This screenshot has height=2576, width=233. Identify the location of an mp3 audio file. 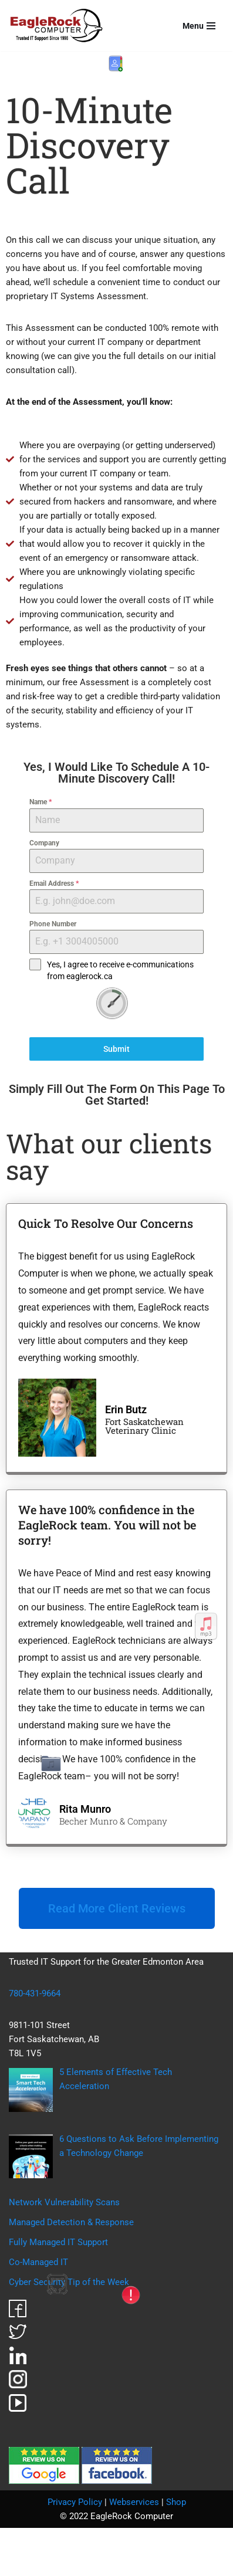
(206, 1626).